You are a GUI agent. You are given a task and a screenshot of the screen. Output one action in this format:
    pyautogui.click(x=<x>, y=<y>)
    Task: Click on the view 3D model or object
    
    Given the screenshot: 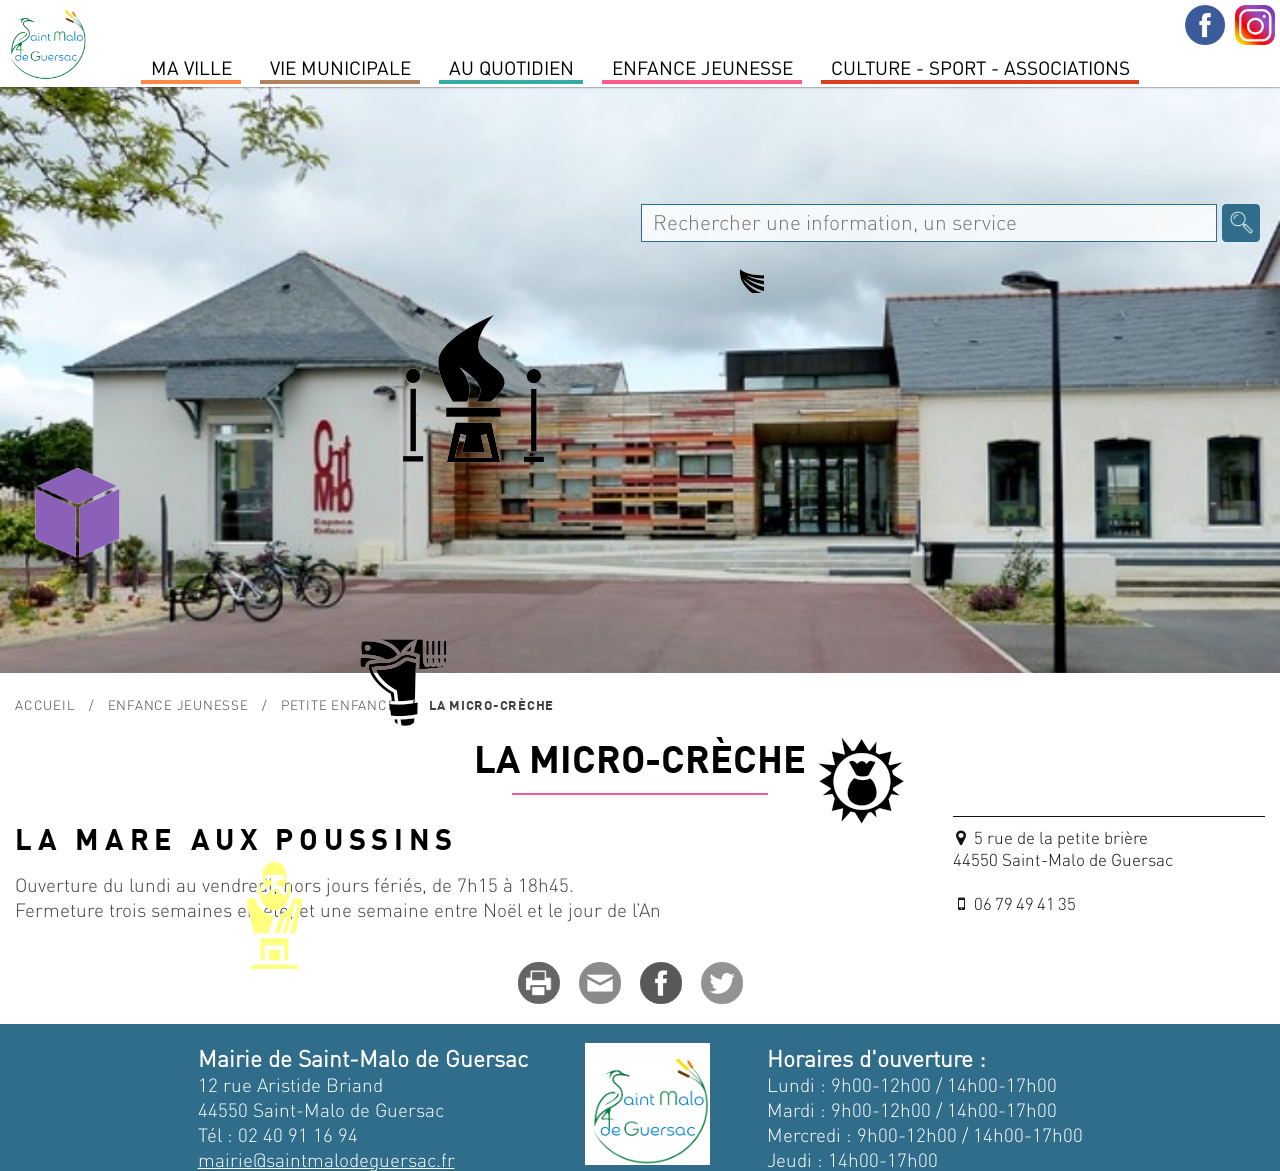 What is the action you would take?
    pyautogui.click(x=77, y=512)
    